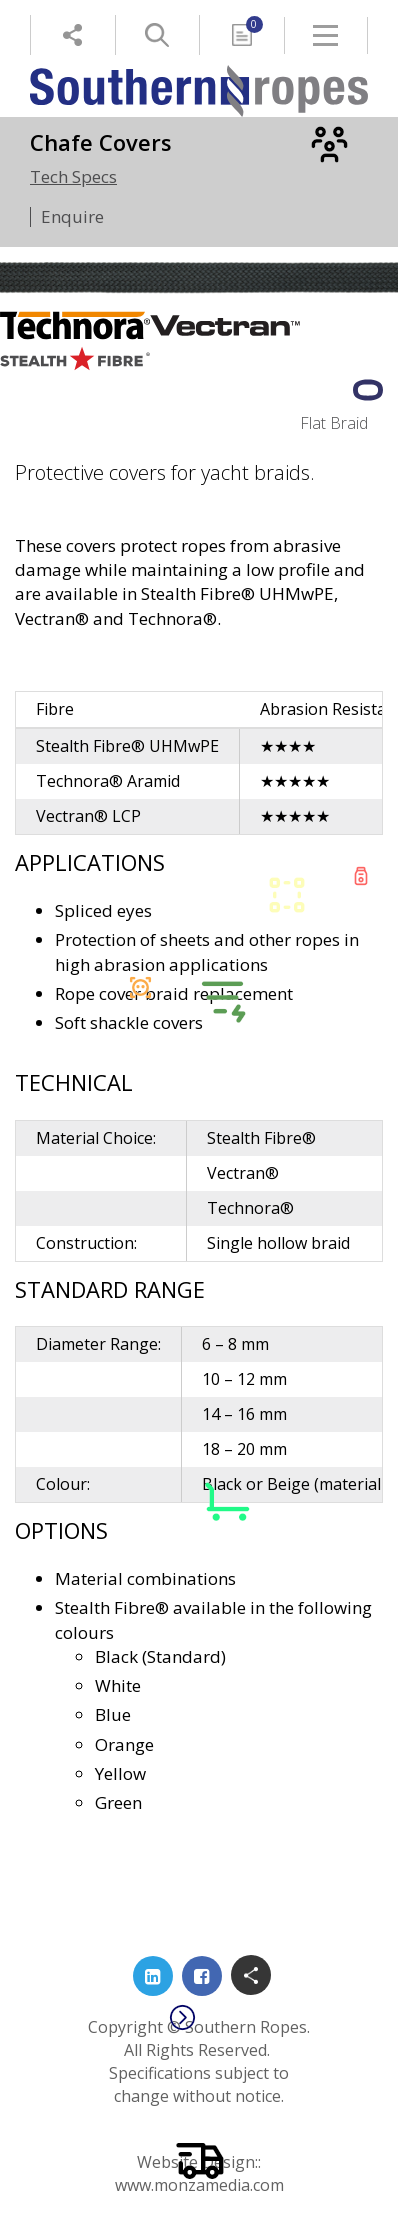  I want to click on view group members or team roster, so click(329, 144).